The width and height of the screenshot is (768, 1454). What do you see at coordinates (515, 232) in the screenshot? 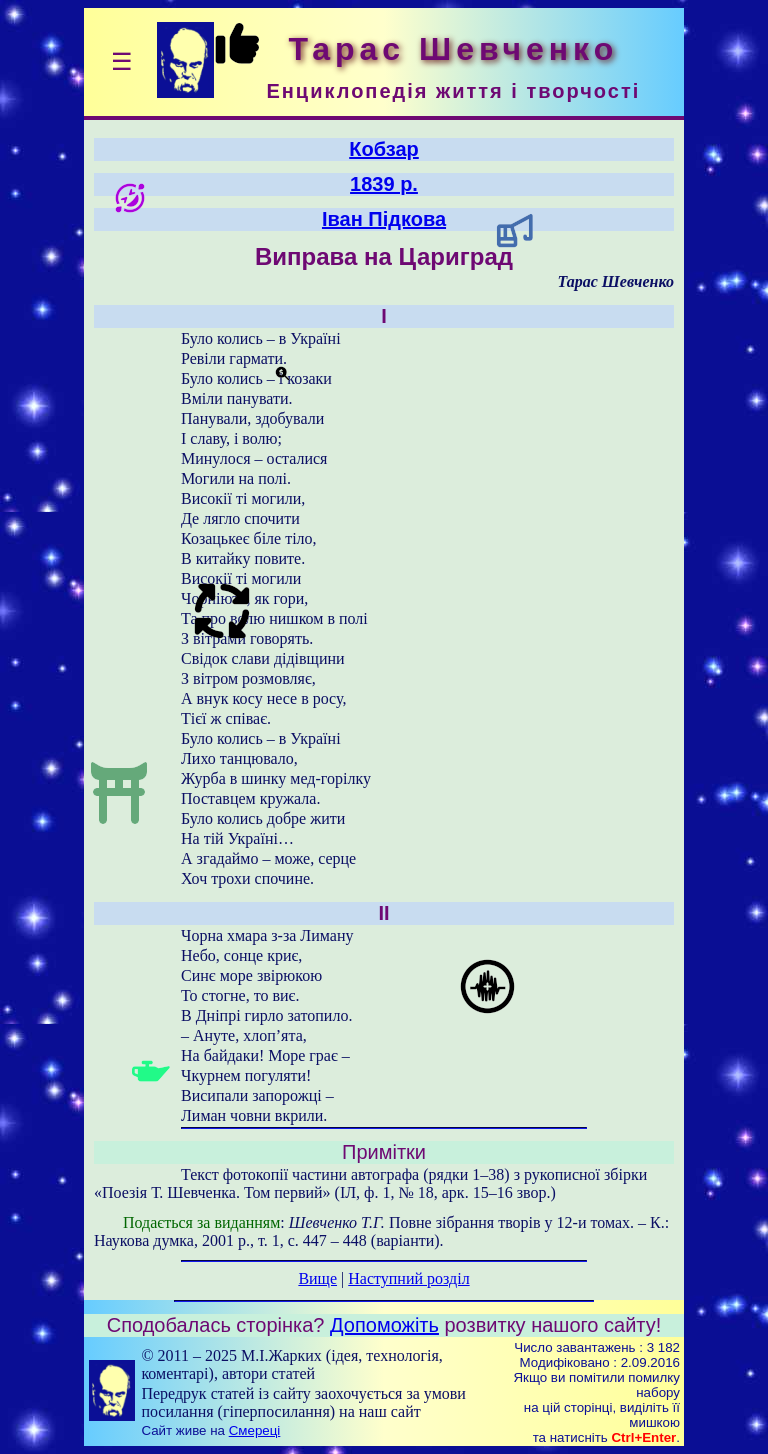
I see `construction or building in progress` at bounding box center [515, 232].